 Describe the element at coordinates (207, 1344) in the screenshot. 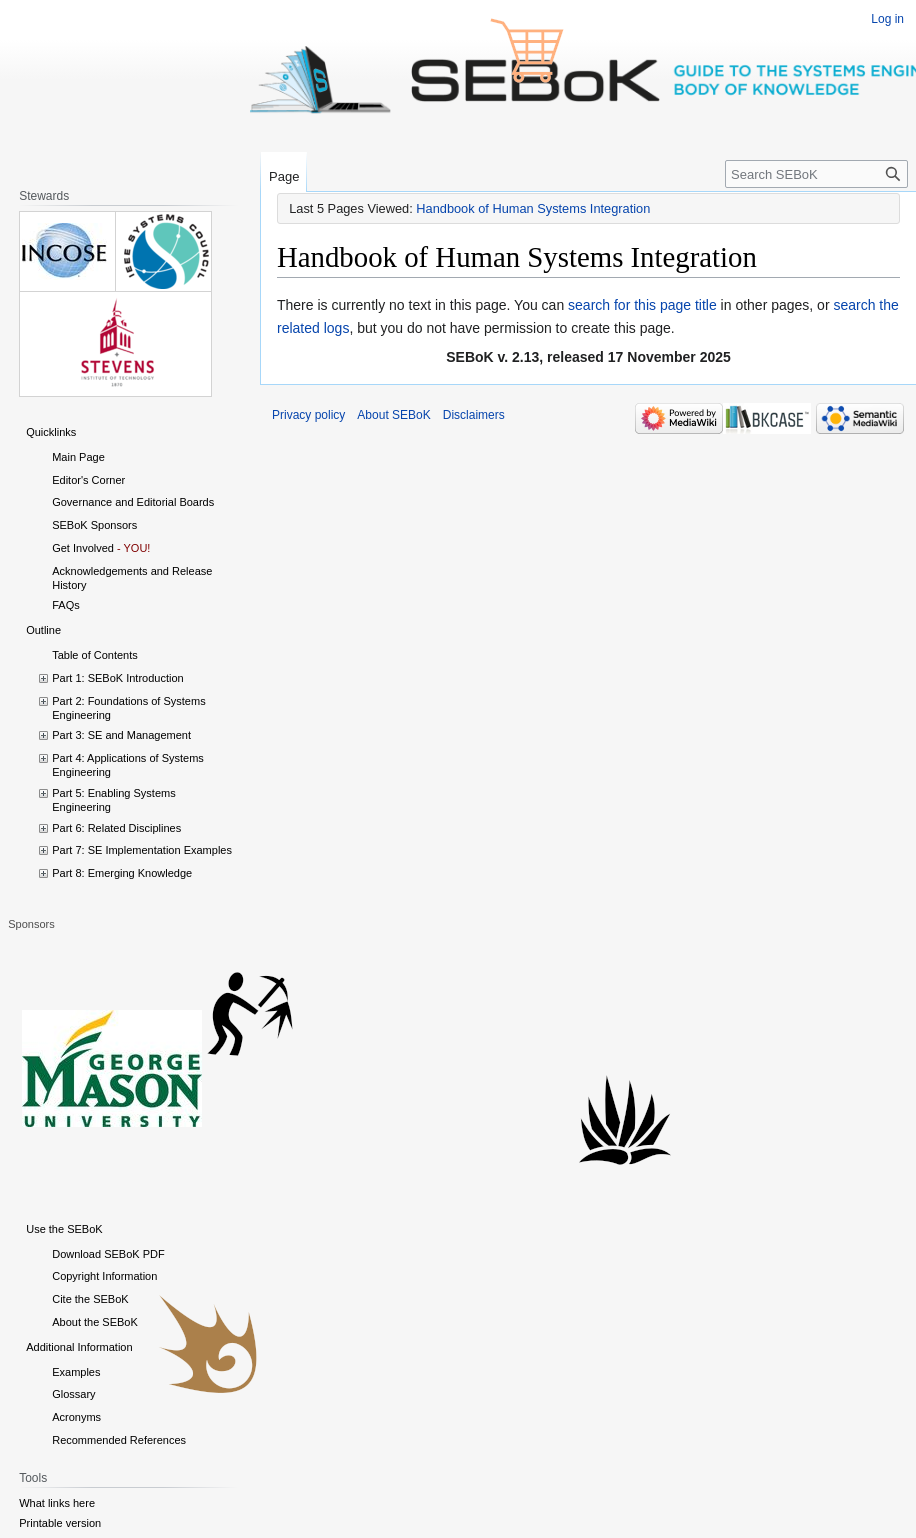

I see `indicates a power-up or special ability activation` at that location.